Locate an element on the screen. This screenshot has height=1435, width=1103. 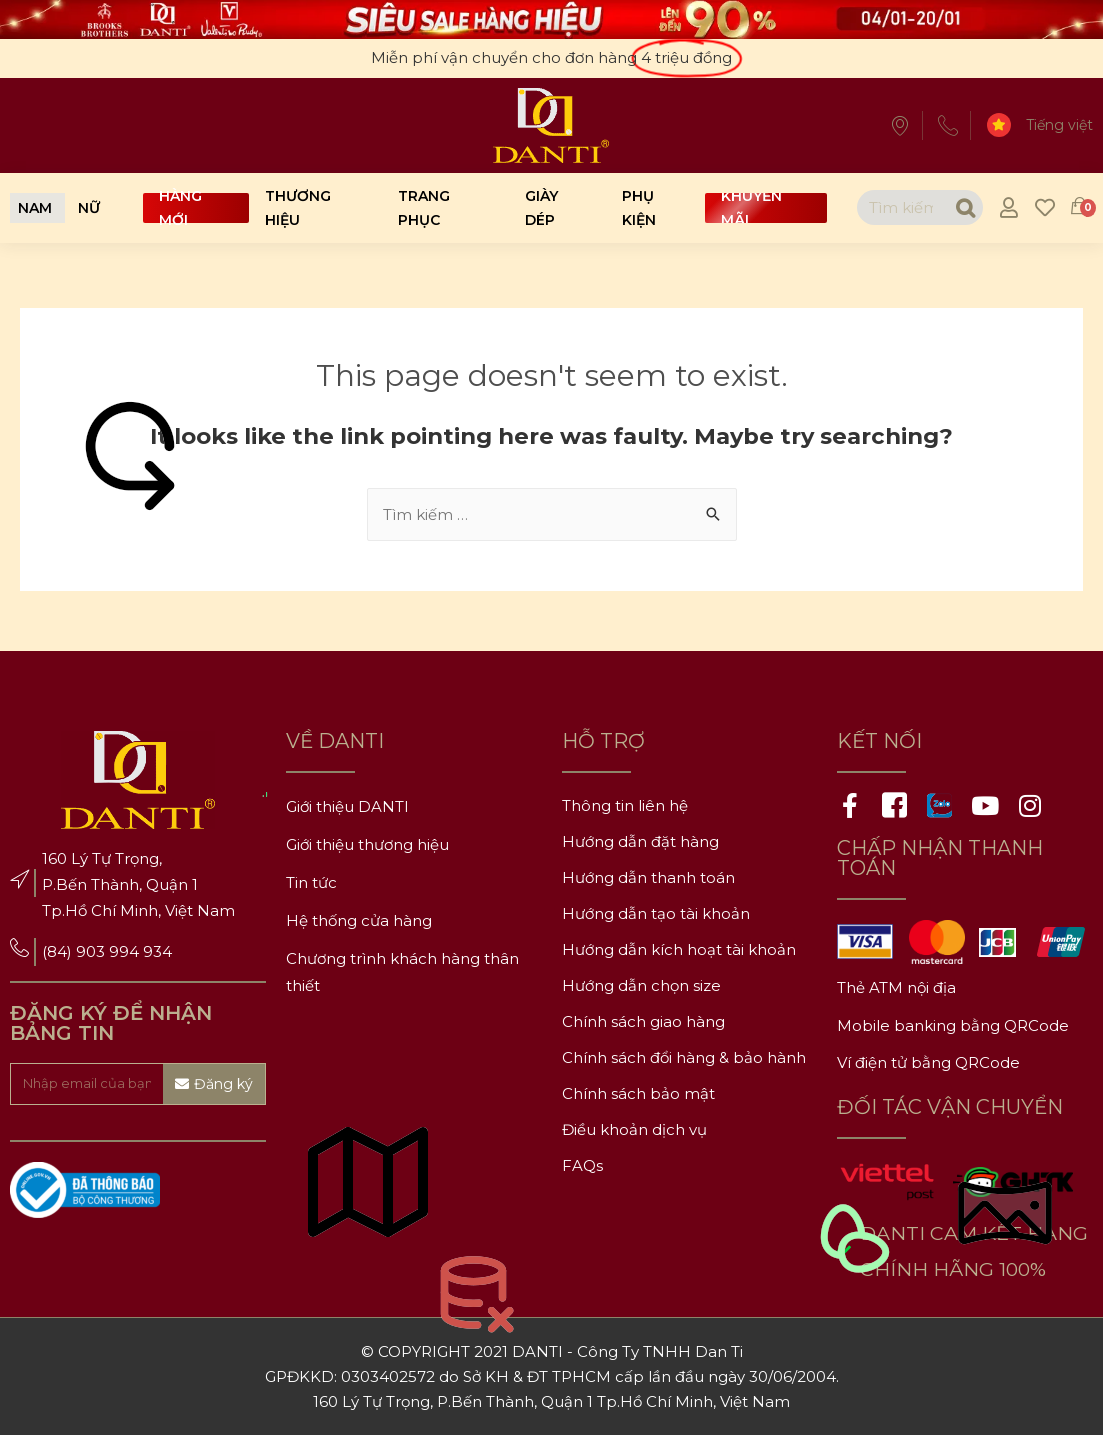
indicates weak cellular network signal is located at coordinates (270, 790).